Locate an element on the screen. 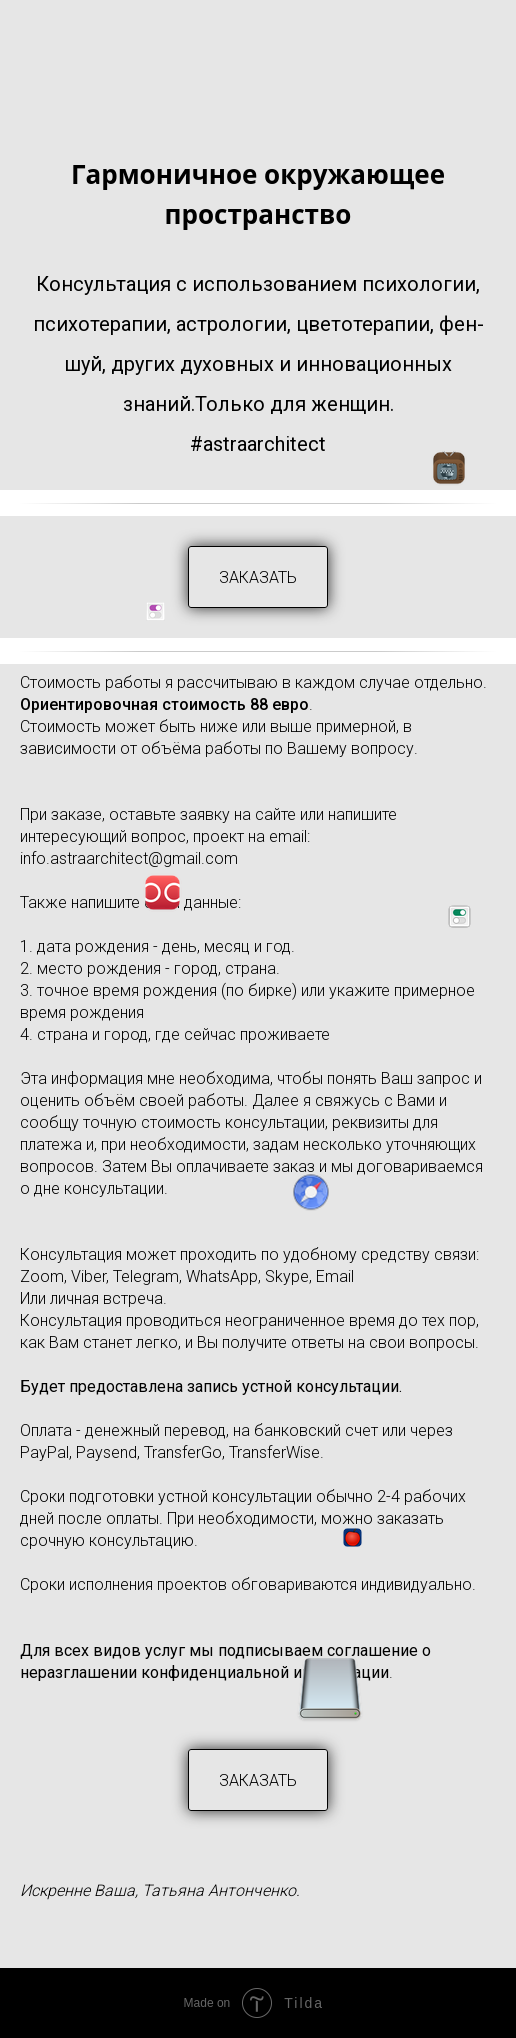  open gnome tweaks application is located at coordinates (155, 611).